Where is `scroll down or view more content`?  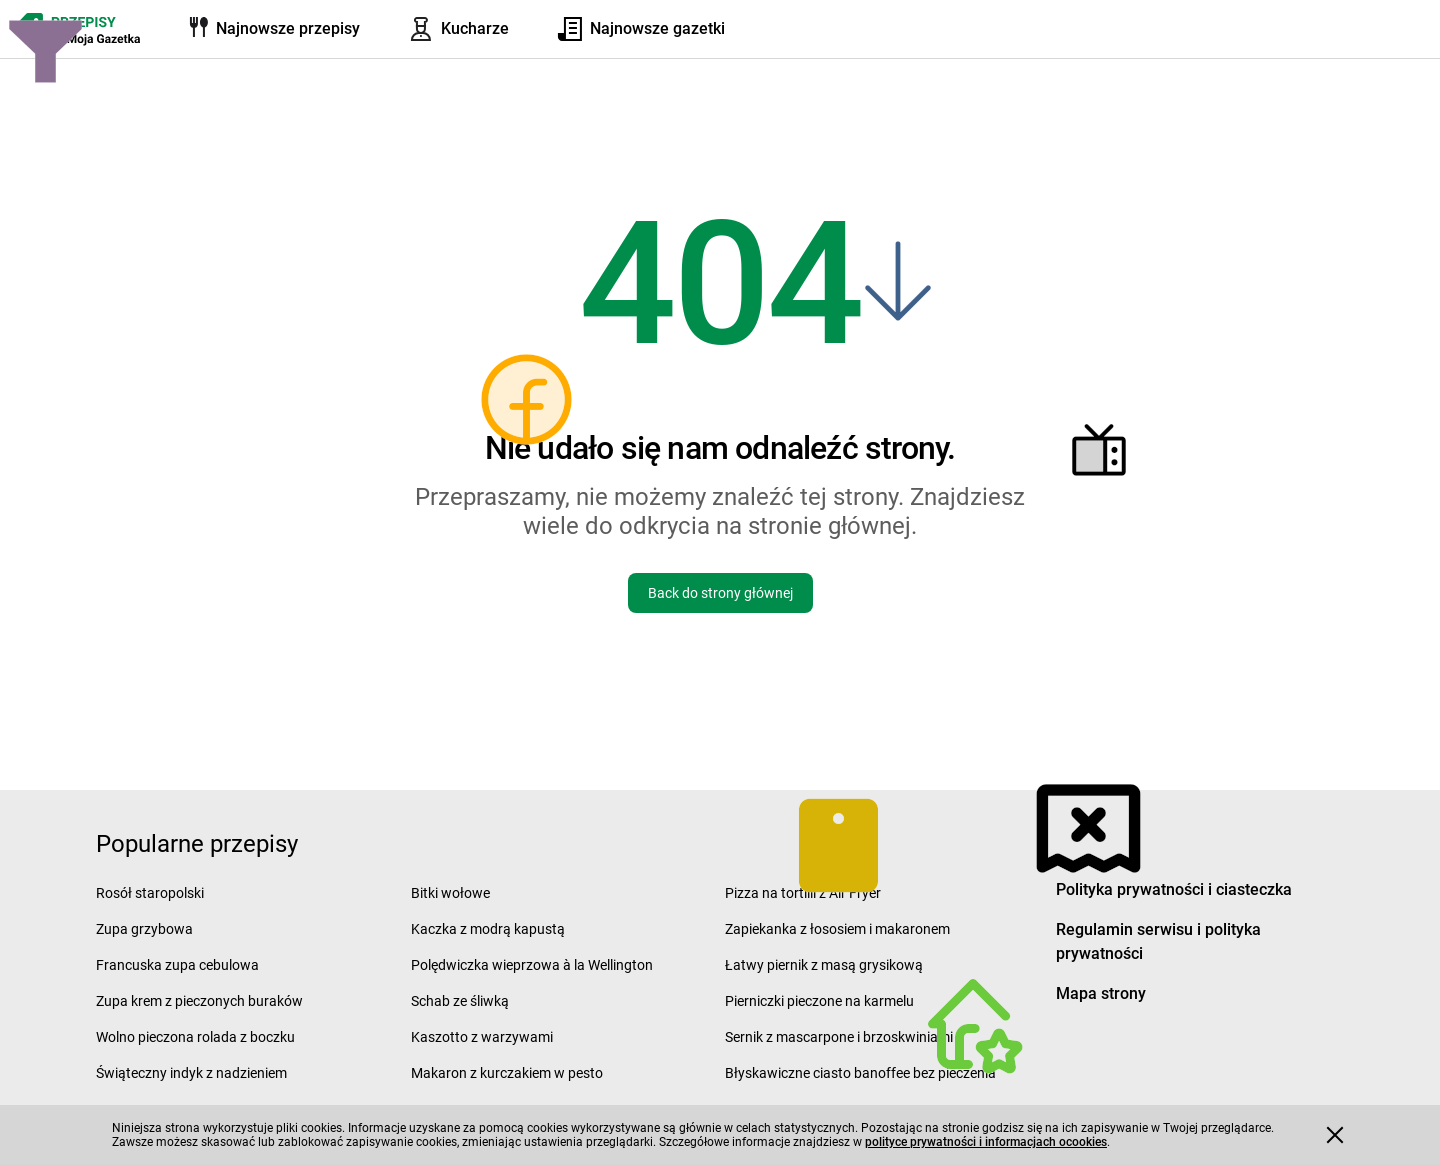 scroll down or view more content is located at coordinates (898, 281).